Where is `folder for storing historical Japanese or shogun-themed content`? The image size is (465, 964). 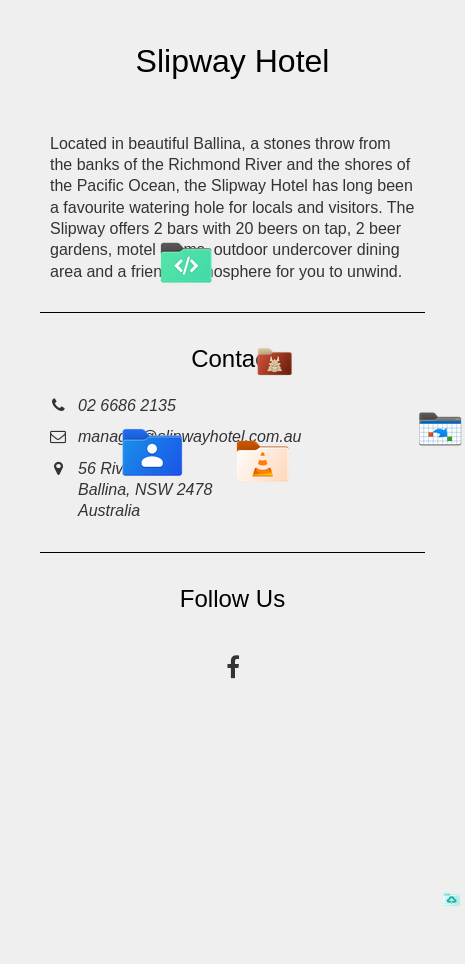 folder for storing historical Japanese or shogun-themed content is located at coordinates (274, 362).